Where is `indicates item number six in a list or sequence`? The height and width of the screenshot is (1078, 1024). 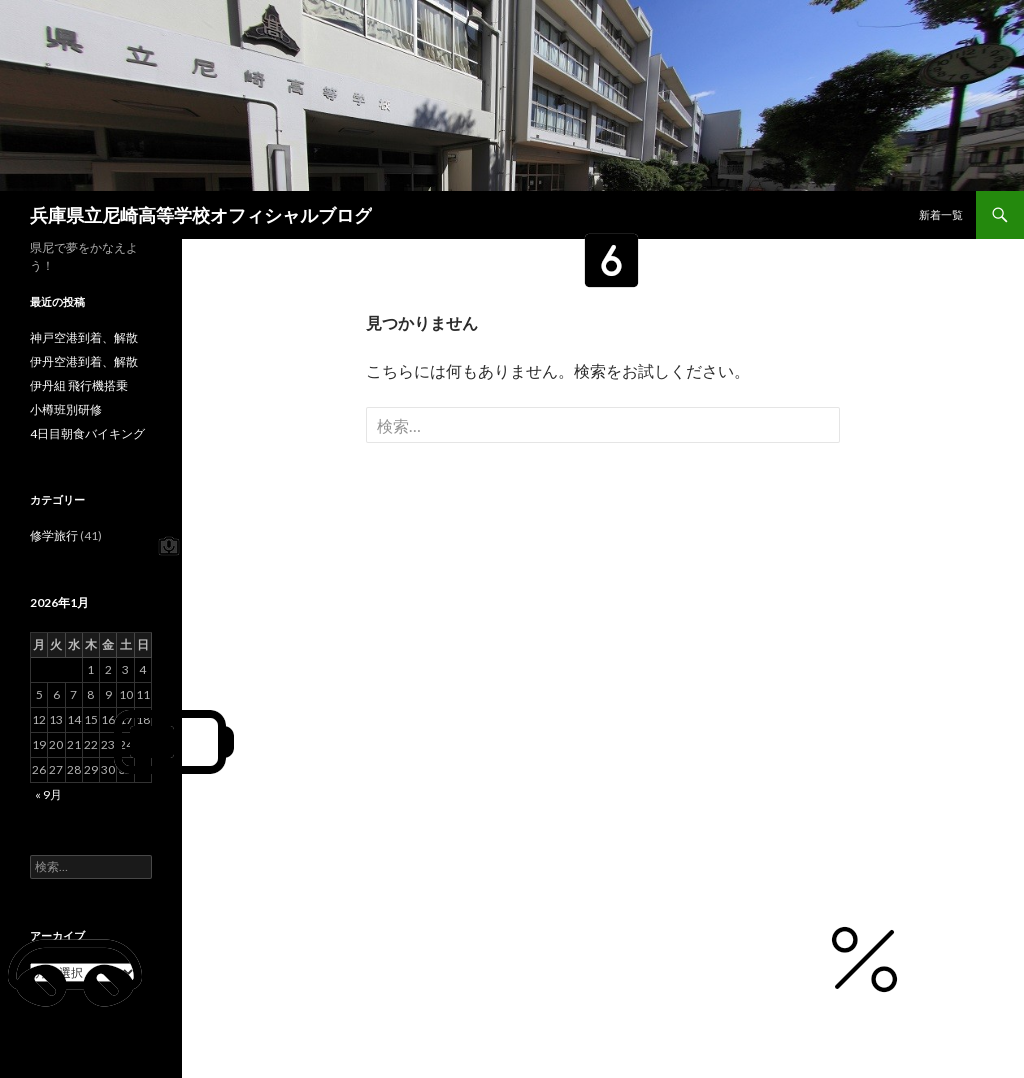
indicates item number six in a list or sequence is located at coordinates (611, 260).